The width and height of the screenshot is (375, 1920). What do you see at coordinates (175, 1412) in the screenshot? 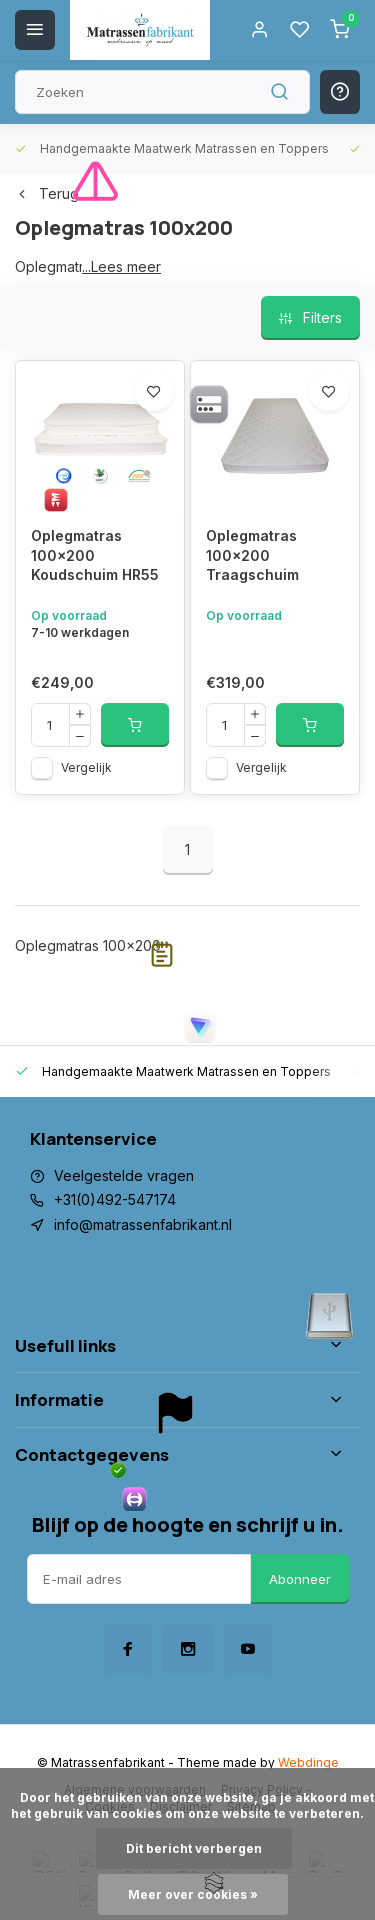
I see `flag or mark an item for follow-up` at bounding box center [175, 1412].